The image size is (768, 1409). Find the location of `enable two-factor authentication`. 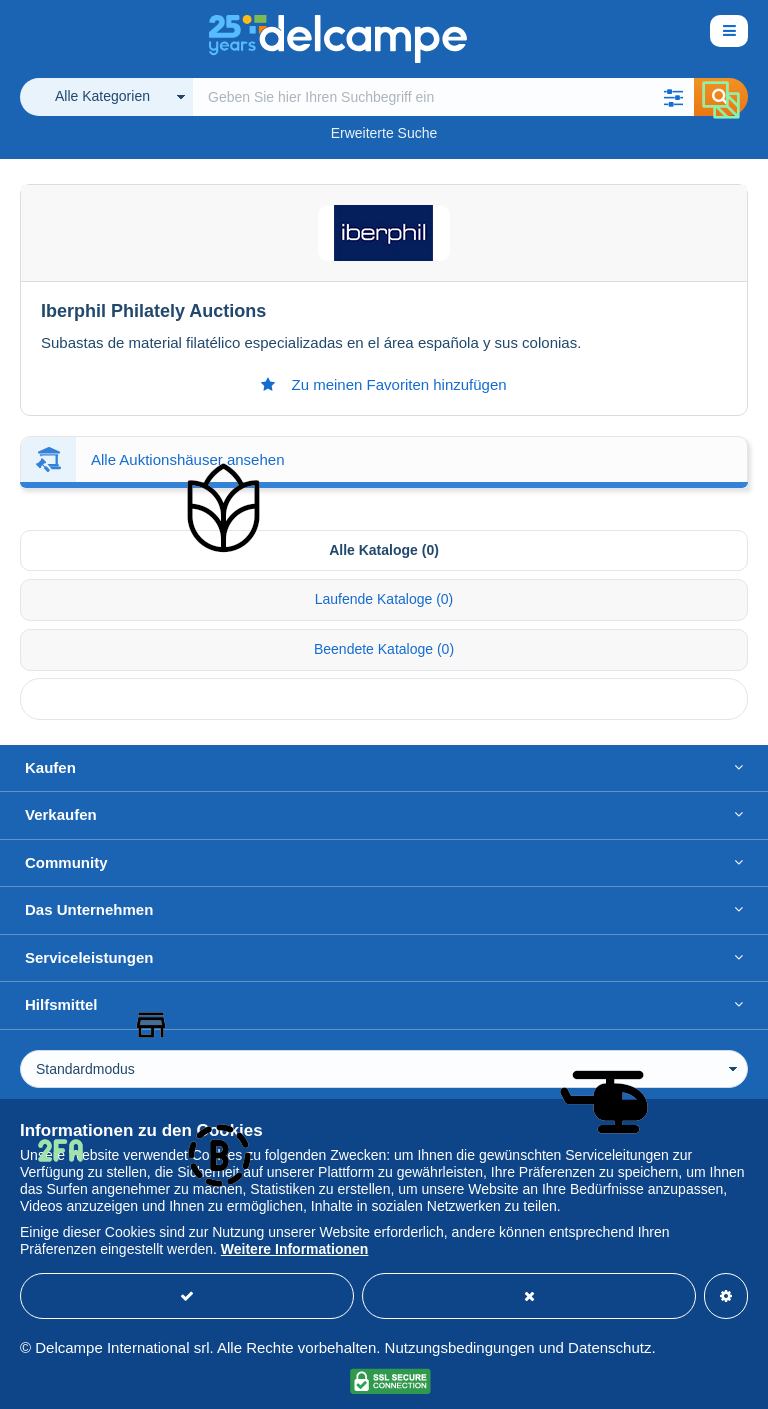

enable two-factor authentication is located at coordinates (60, 1150).